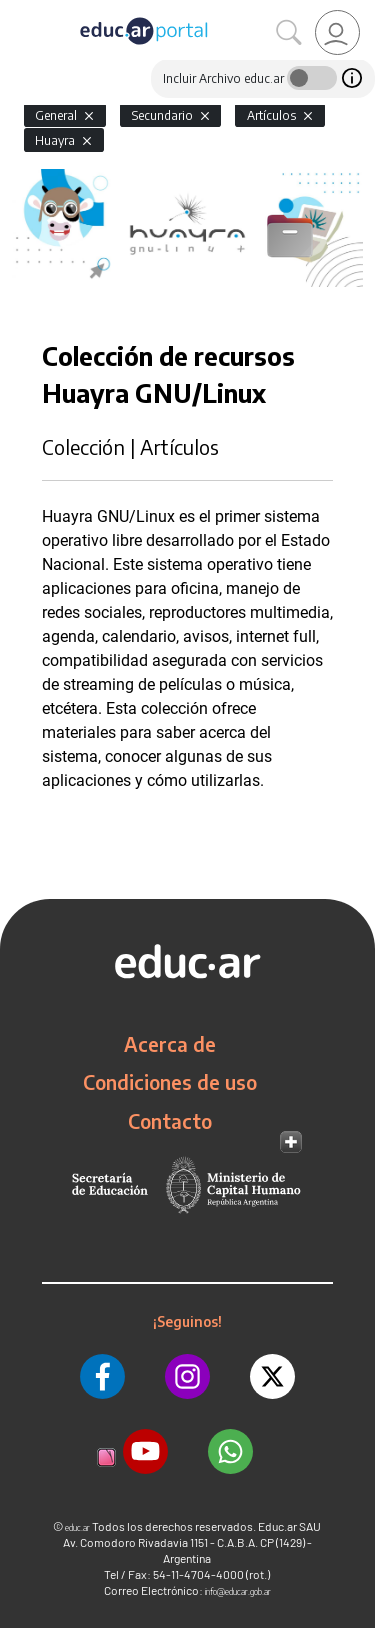 The width and height of the screenshot is (375, 1628). Describe the element at coordinates (106, 1457) in the screenshot. I see `open bleachbit system cleaner app` at that location.